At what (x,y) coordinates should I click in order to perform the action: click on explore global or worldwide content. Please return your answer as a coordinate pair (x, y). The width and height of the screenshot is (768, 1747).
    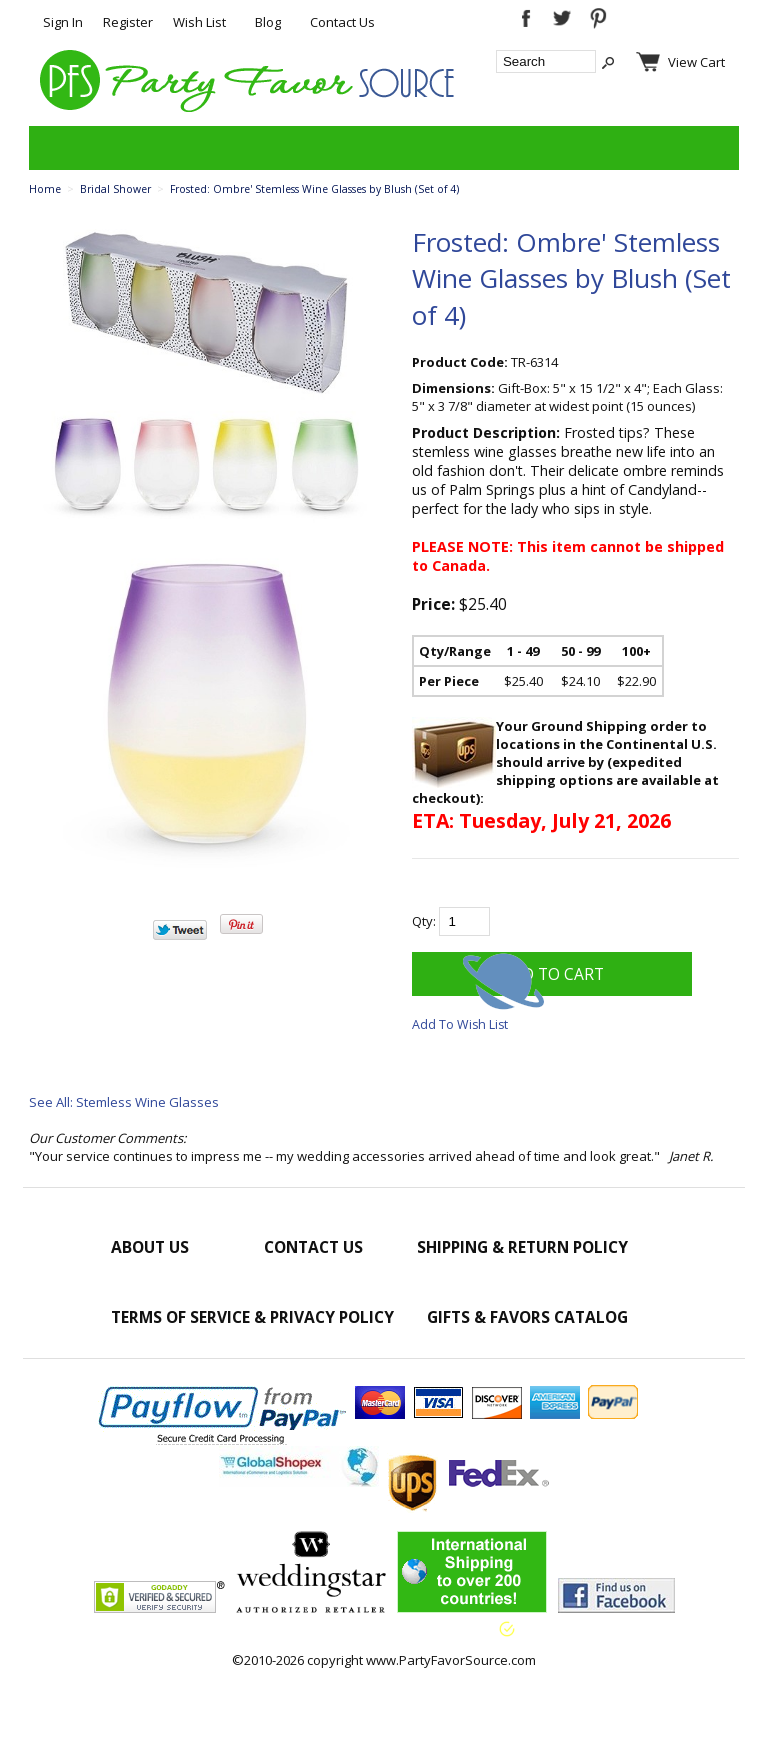
    Looking at the image, I should click on (503, 981).